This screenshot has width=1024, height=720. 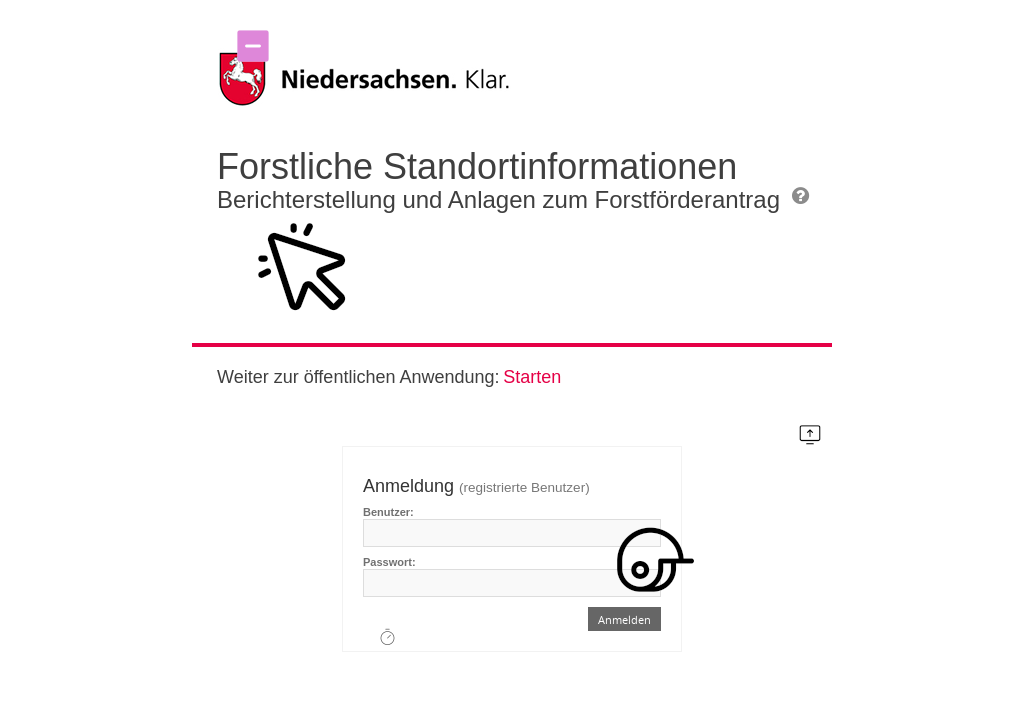 What do you see at coordinates (306, 271) in the screenshot?
I see `click or tap to interact` at bounding box center [306, 271].